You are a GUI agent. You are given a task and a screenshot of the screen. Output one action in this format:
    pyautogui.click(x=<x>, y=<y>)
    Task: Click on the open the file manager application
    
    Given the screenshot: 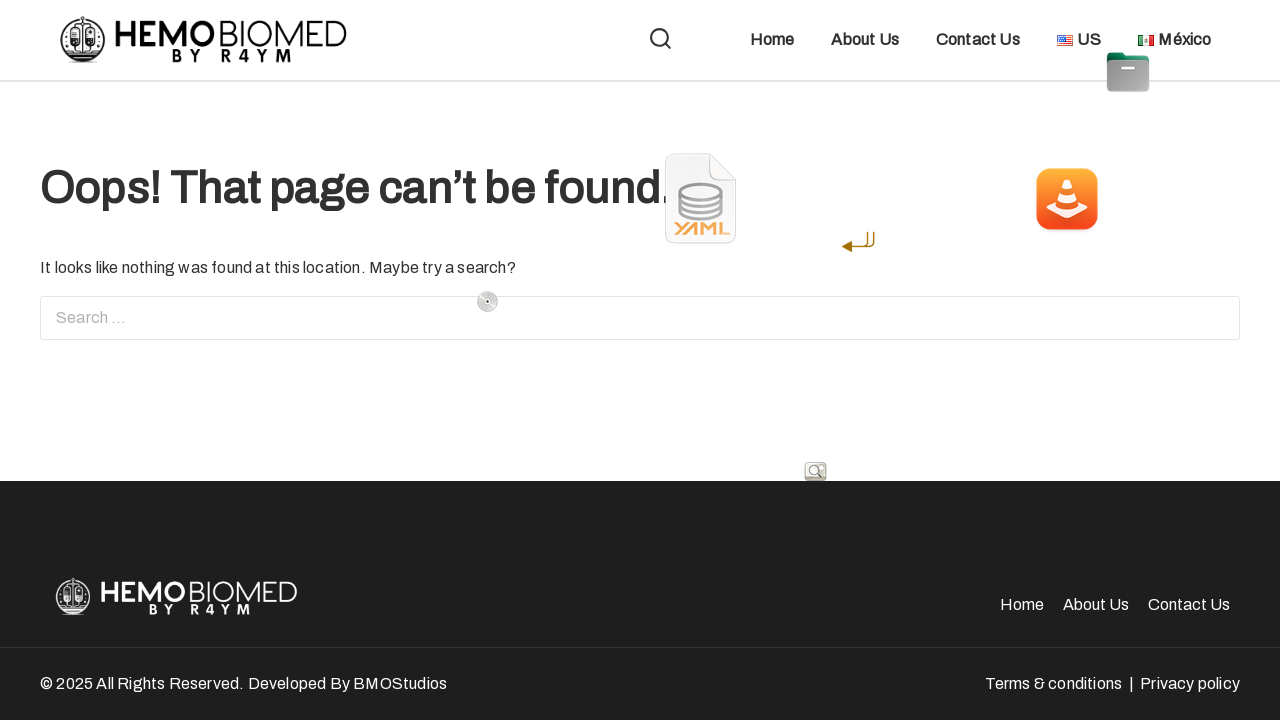 What is the action you would take?
    pyautogui.click(x=1128, y=72)
    